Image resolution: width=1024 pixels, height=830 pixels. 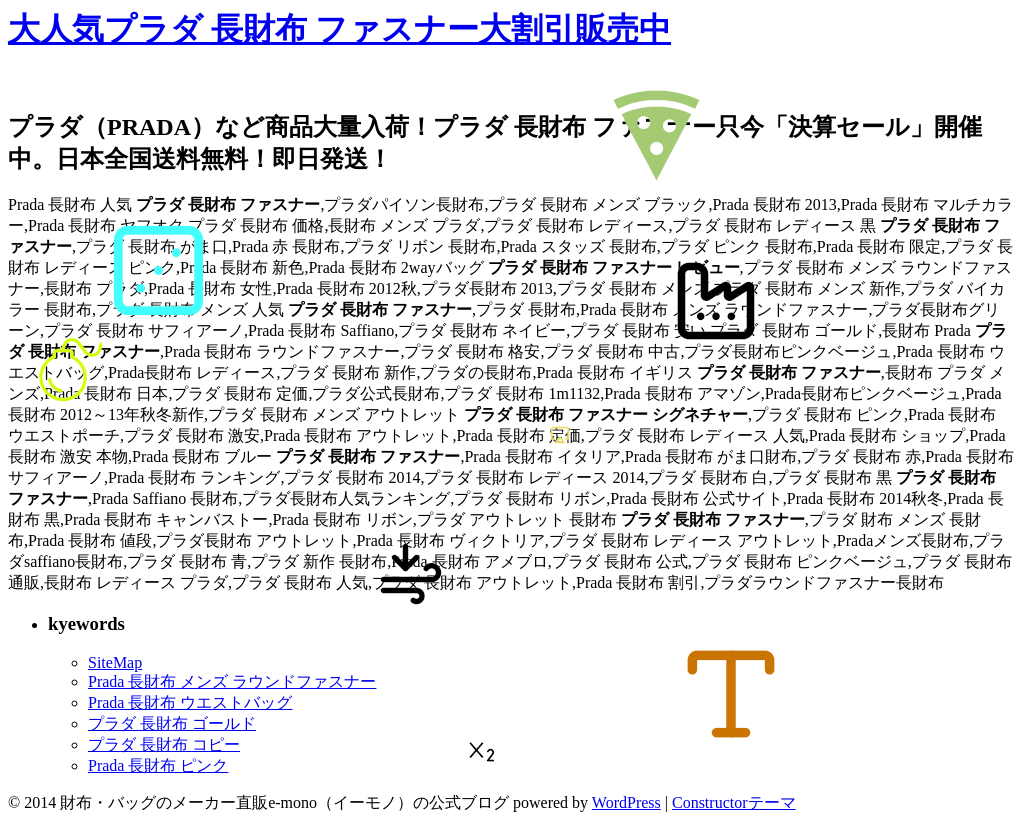 I want to click on order food or access food delivery, so click(x=656, y=135).